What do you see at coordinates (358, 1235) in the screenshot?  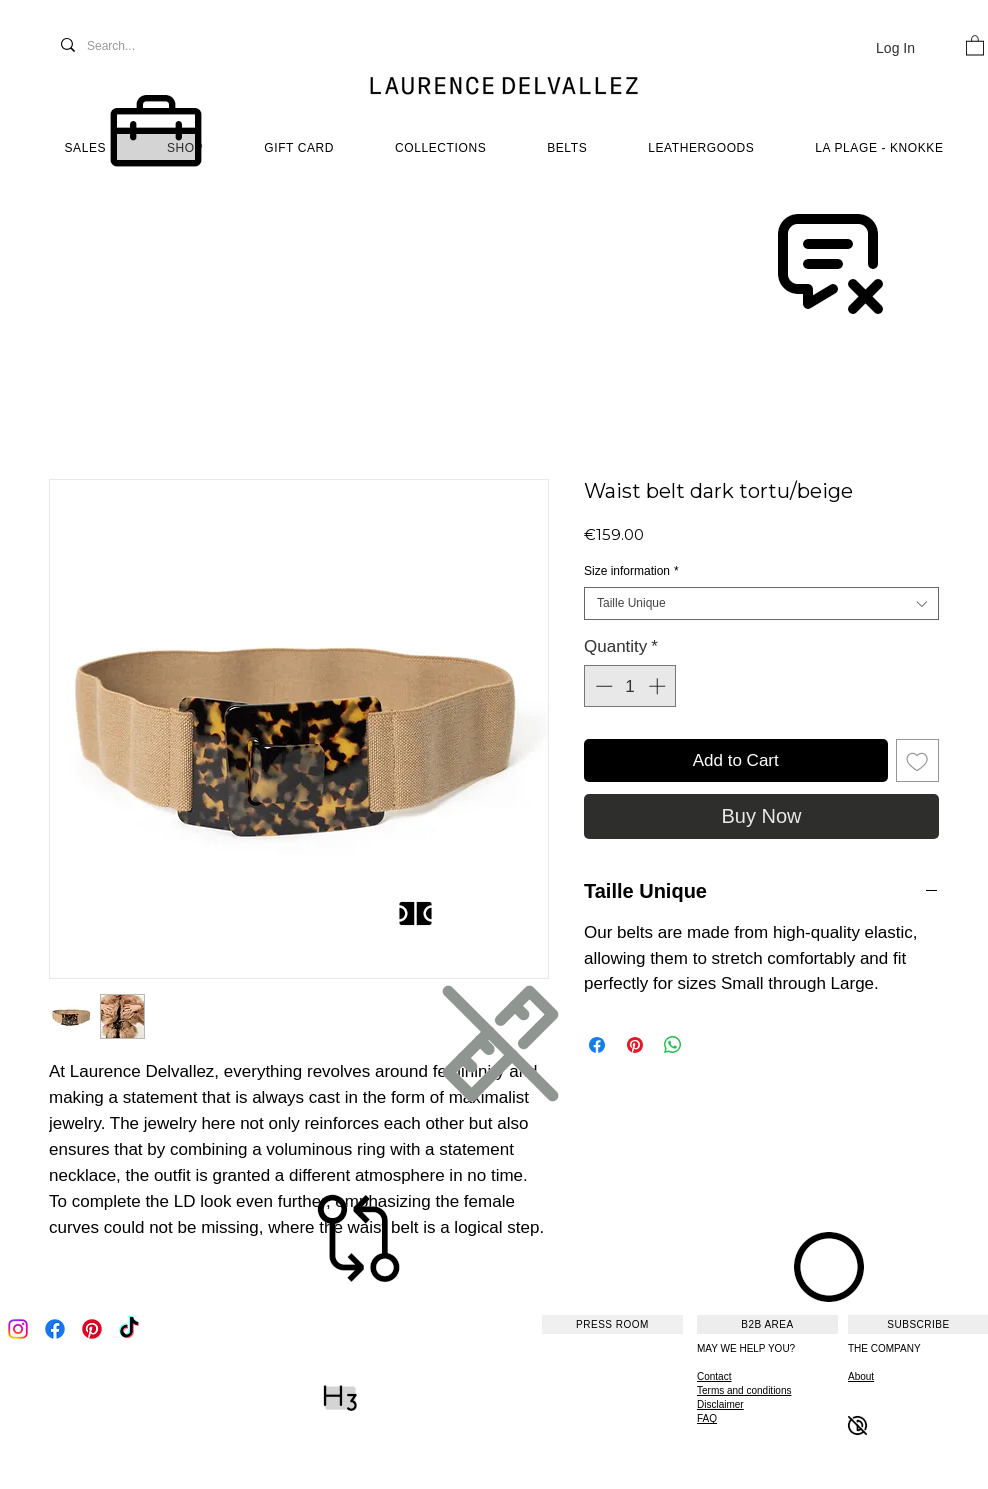 I see `compare branches or commits in version control` at bounding box center [358, 1235].